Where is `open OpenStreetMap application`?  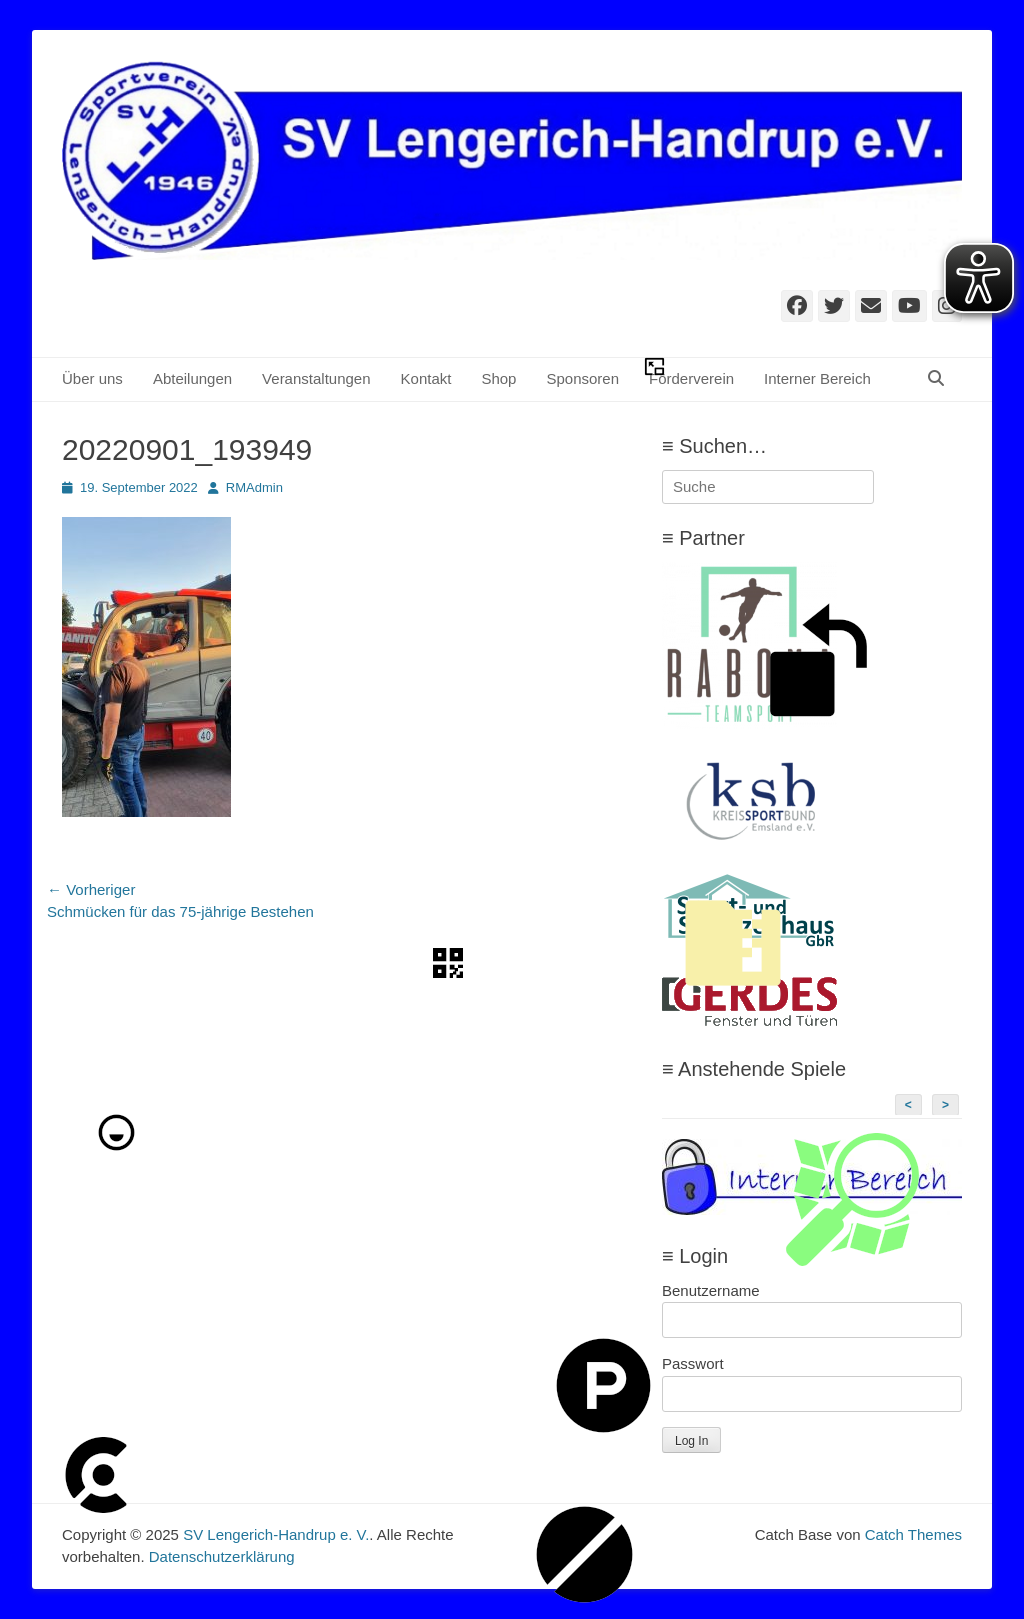
open OpenStreetMap application is located at coordinates (852, 1199).